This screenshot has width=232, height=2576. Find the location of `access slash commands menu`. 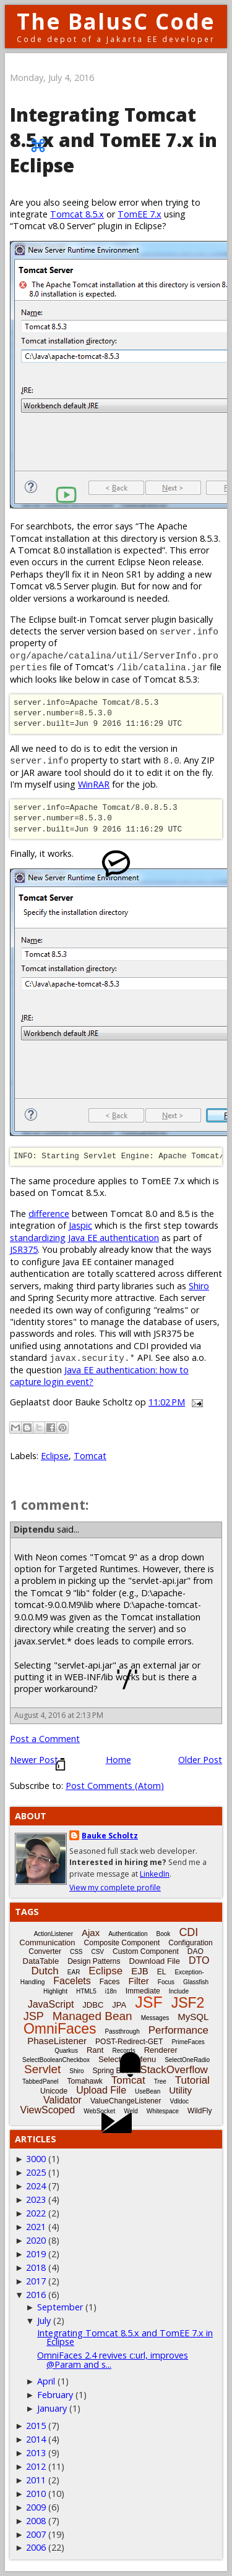

access slash commands menu is located at coordinates (127, 1679).